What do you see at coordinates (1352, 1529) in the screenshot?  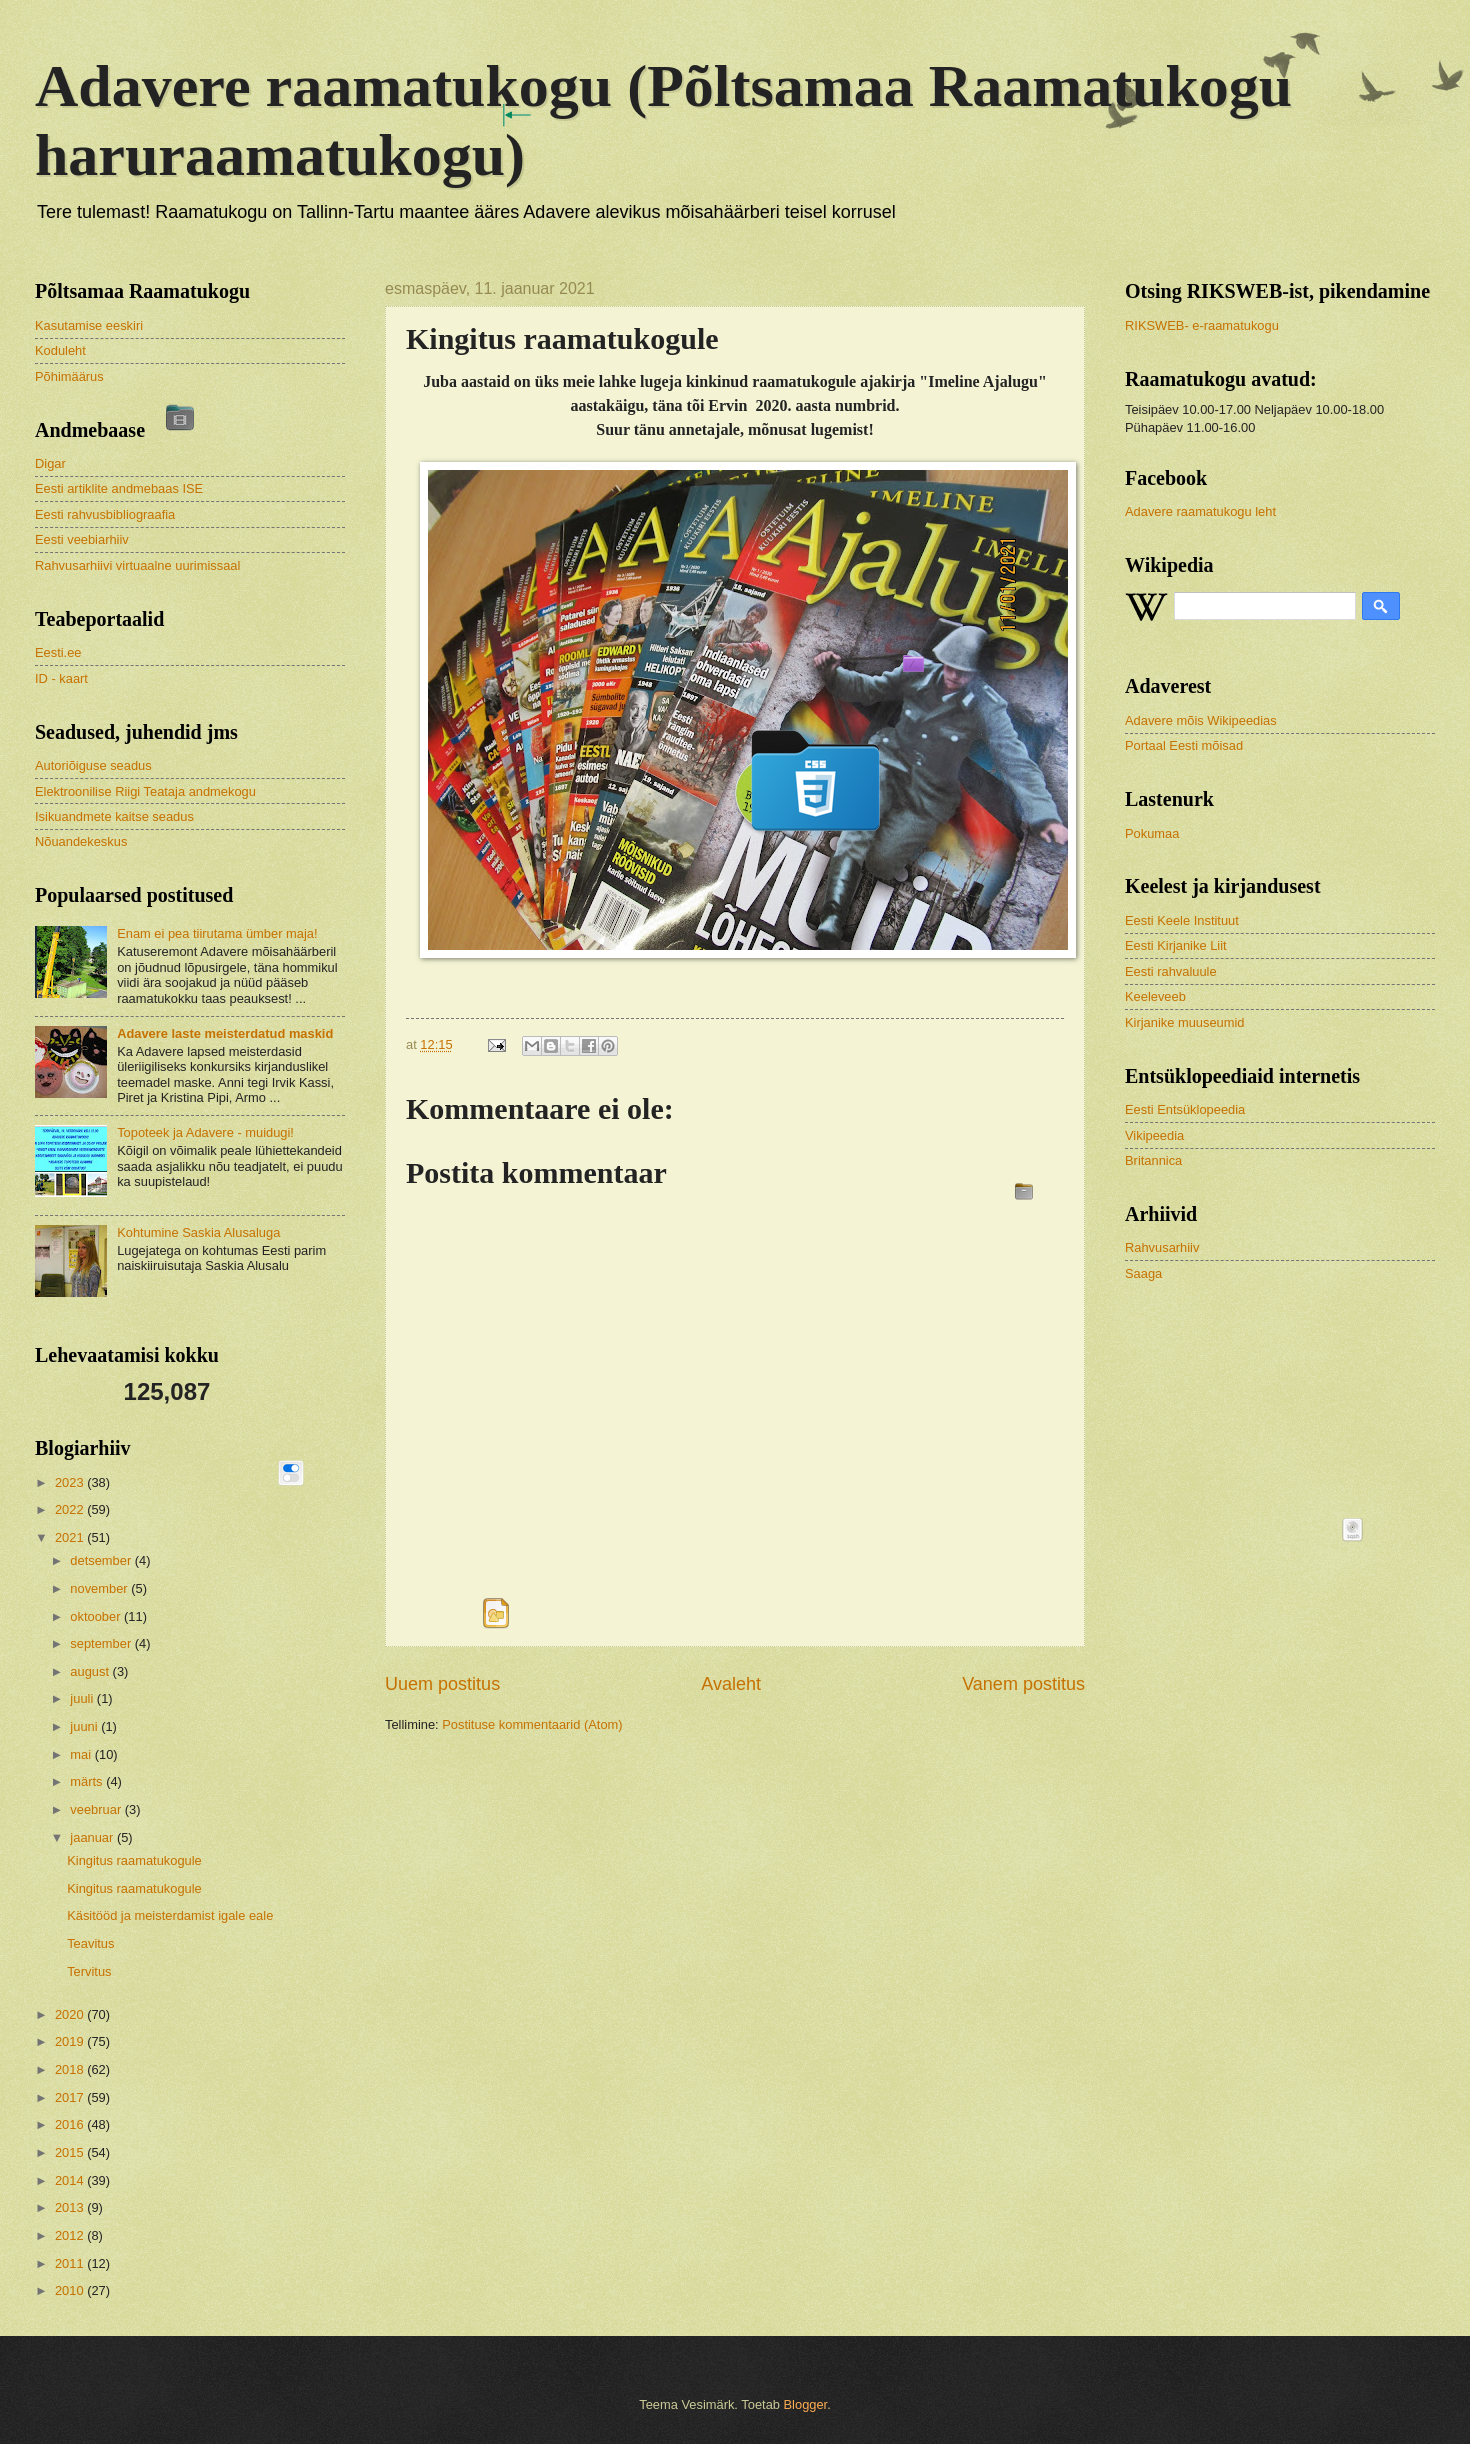 I see `a squashfs compressed filesystem image file` at bounding box center [1352, 1529].